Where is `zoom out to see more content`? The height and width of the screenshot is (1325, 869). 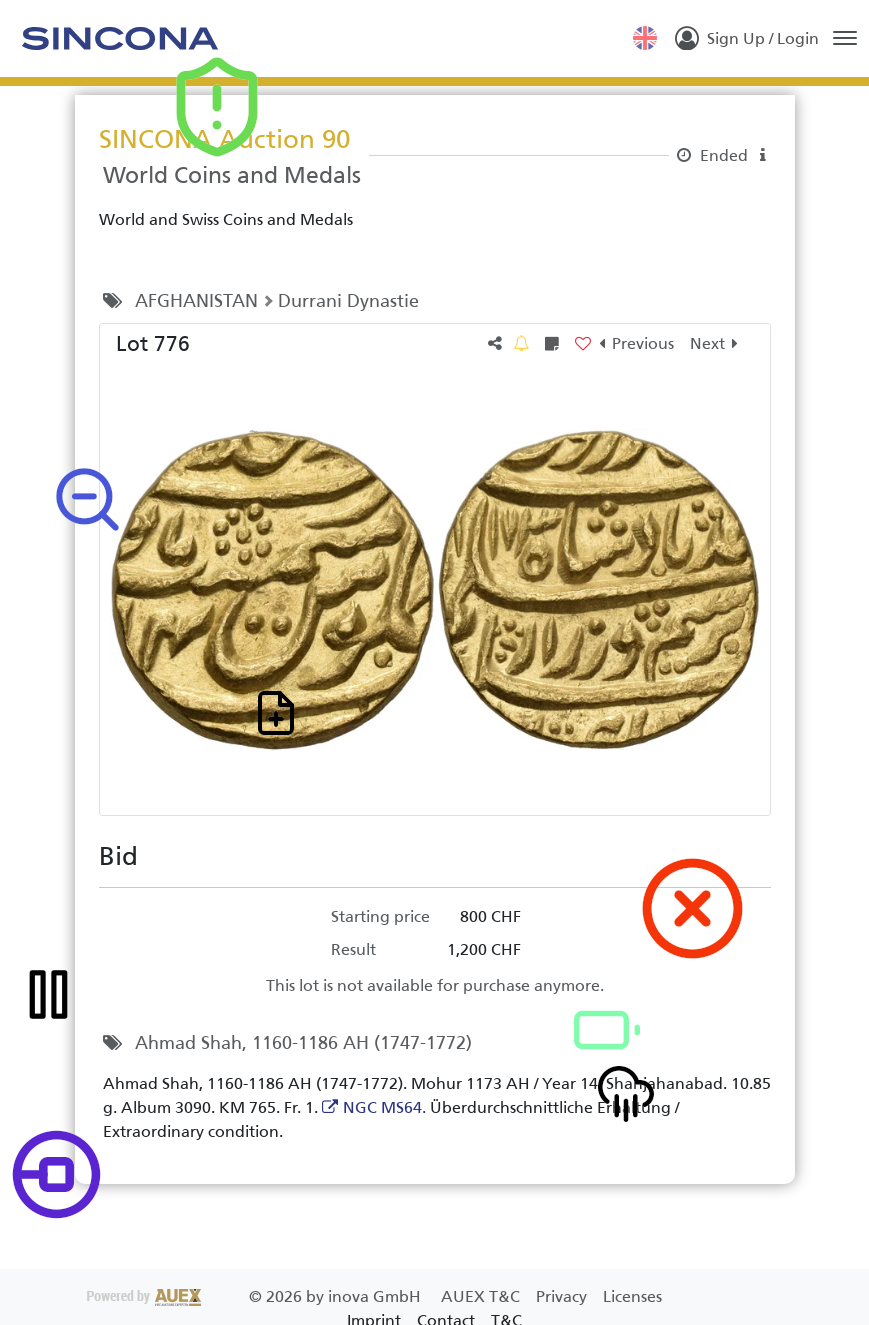 zoom out to see more content is located at coordinates (87, 499).